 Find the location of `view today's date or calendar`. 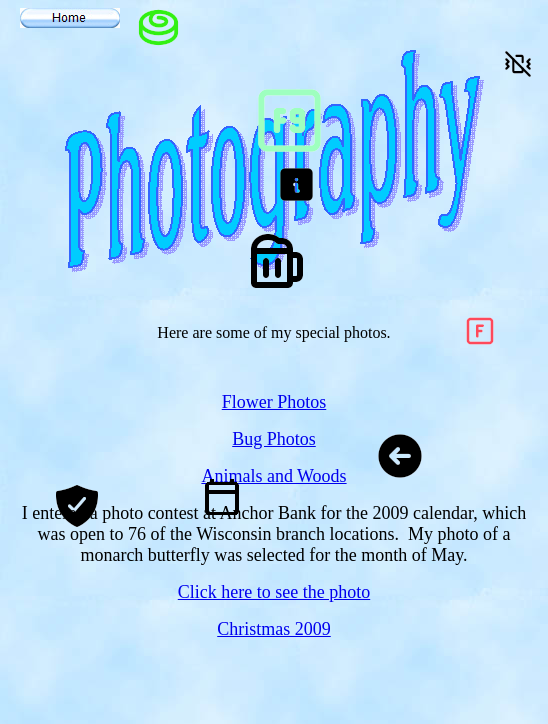

view today's date or calendar is located at coordinates (222, 497).